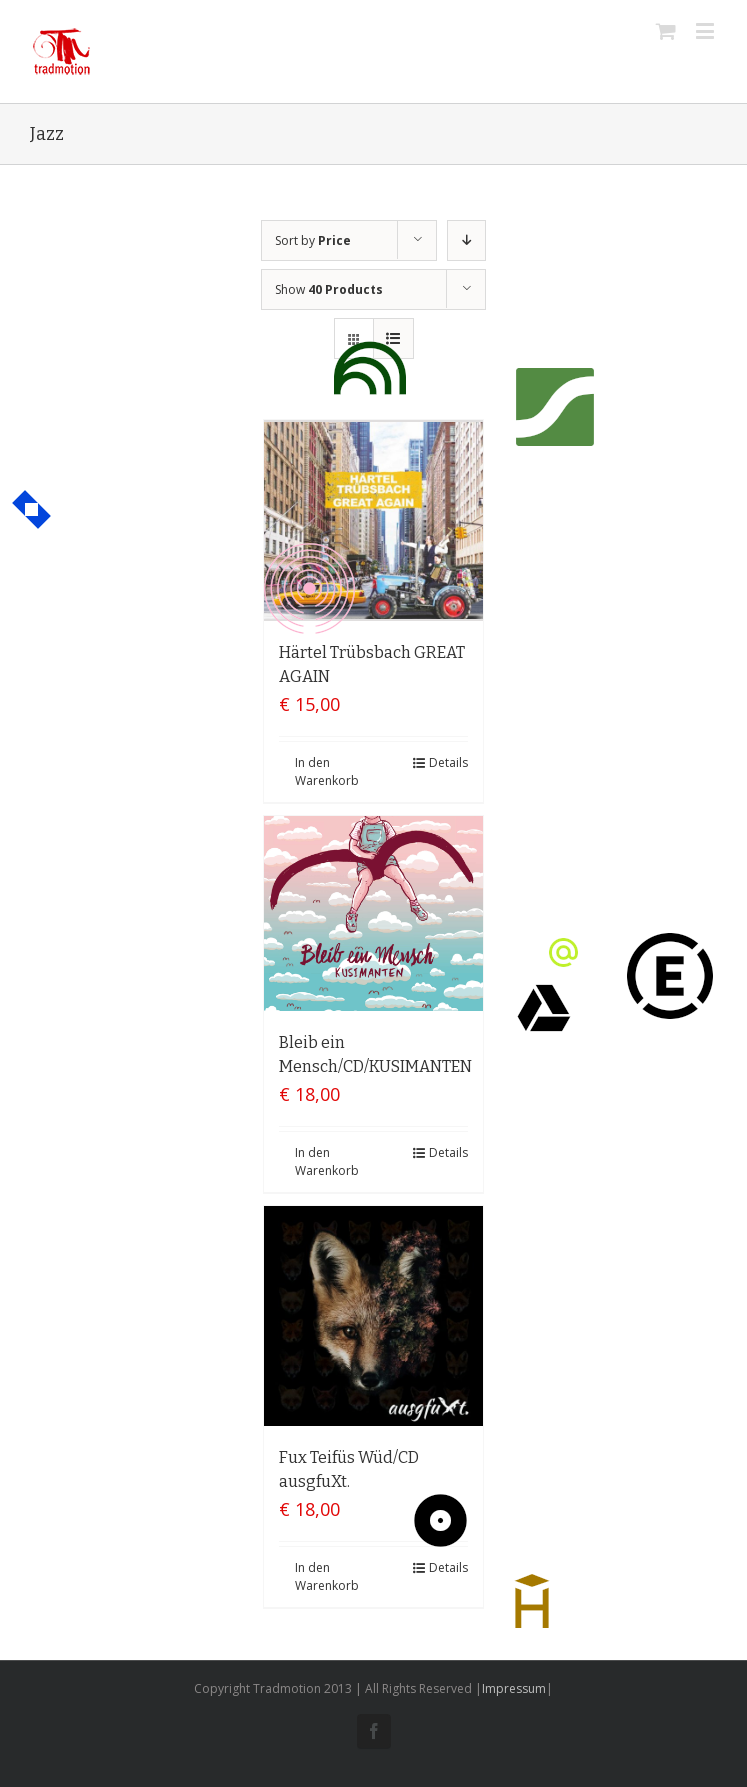 The image size is (747, 1787). I want to click on open google drive, so click(544, 1008).